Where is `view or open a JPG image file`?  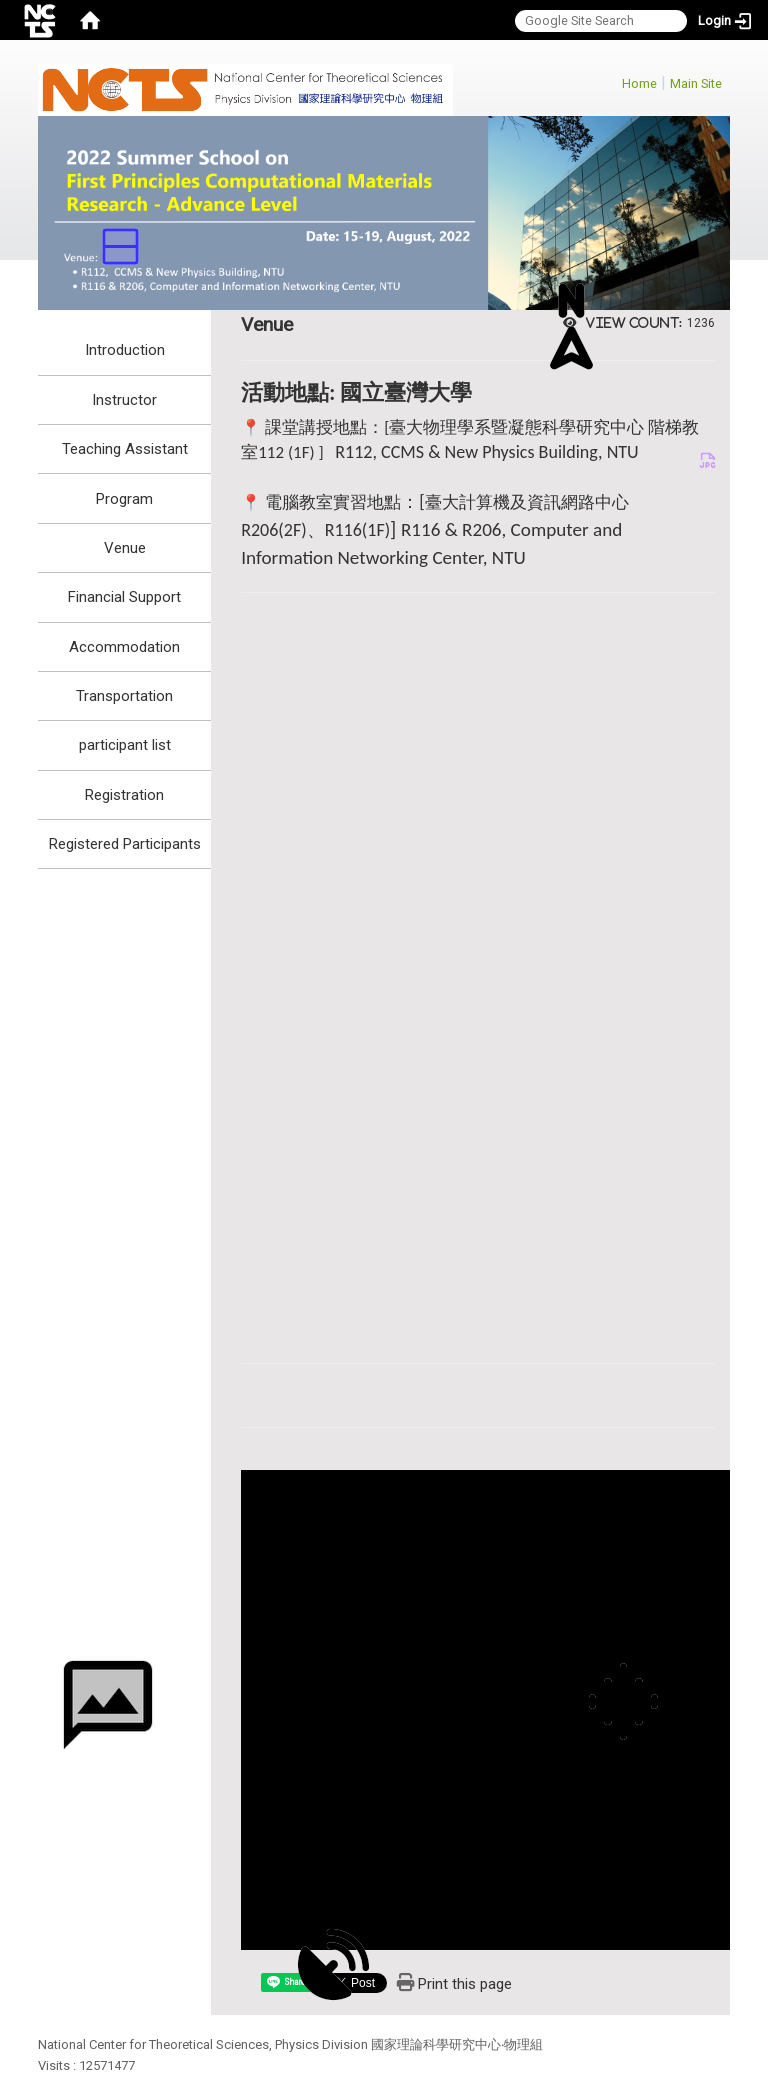 view or open a JPG image file is located at coordinates (708, 461).